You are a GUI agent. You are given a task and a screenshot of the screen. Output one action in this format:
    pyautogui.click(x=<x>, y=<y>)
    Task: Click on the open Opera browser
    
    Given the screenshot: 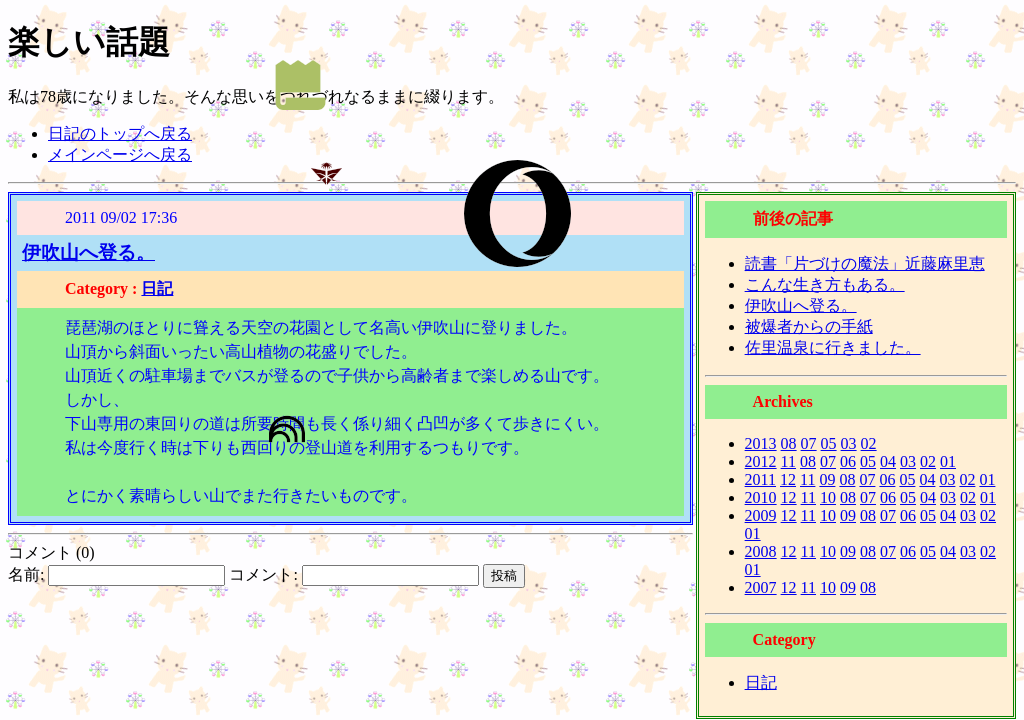 What is the action you would take?
    pyautogui.click(x=517, y=213)
    